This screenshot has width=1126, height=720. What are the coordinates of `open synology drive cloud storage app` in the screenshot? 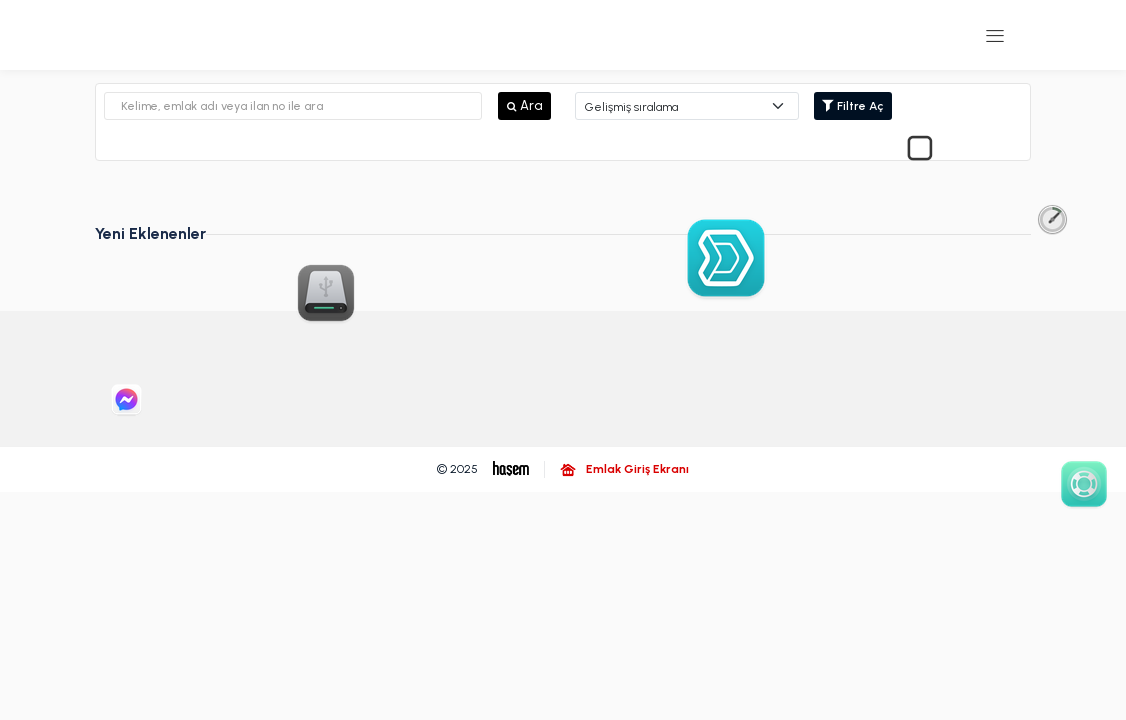 It's located at (726, 258).